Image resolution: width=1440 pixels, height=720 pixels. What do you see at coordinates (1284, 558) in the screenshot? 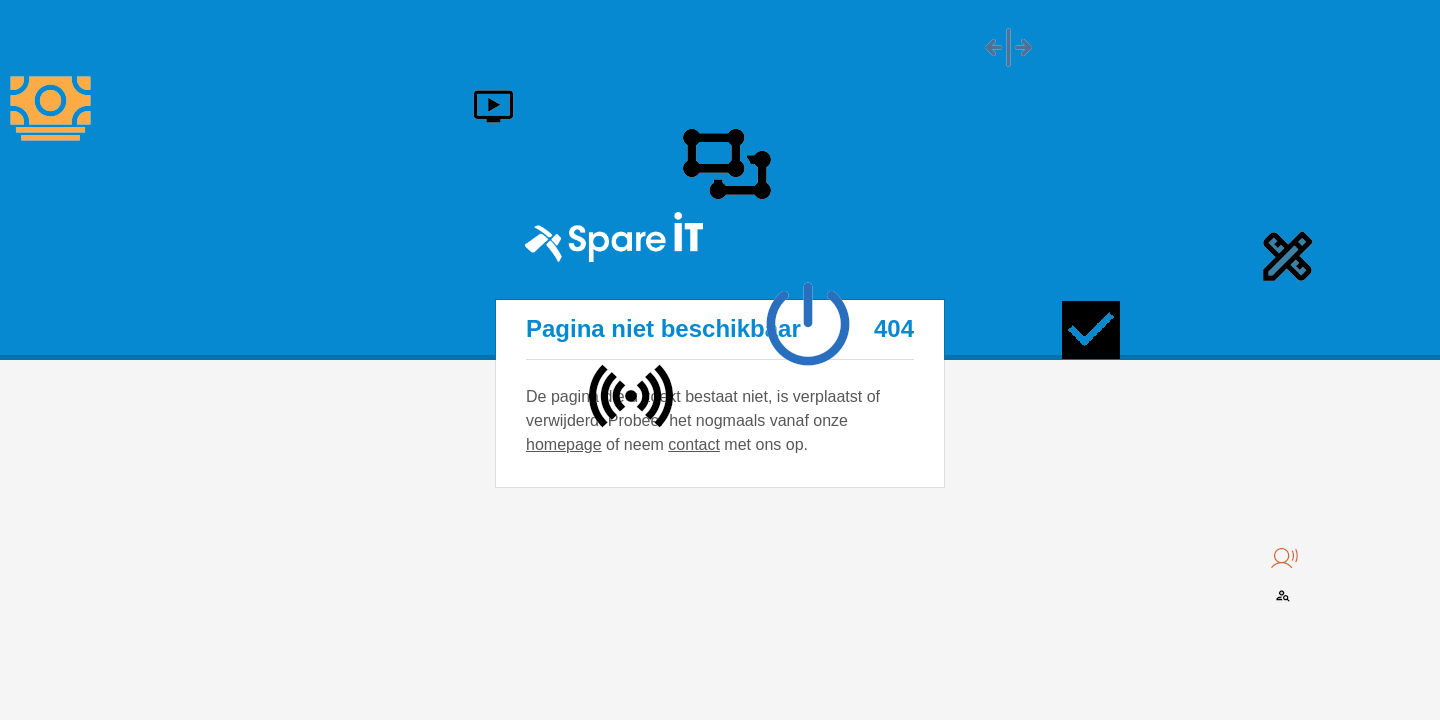
I see `user audio or voice settings` at bounding box center [1284, 558].